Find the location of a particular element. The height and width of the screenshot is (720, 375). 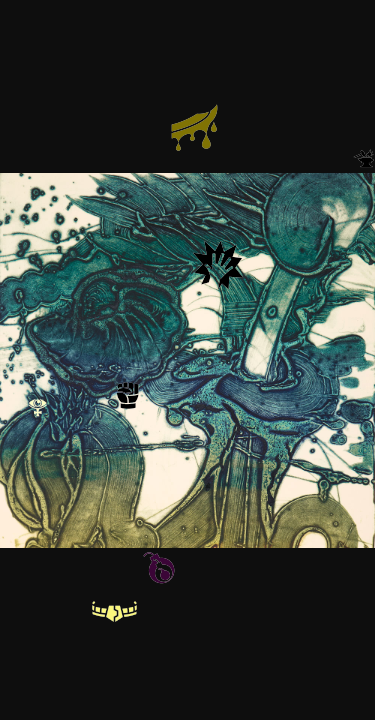

view templar or crusader faction details is located at coordinates (38, 407).